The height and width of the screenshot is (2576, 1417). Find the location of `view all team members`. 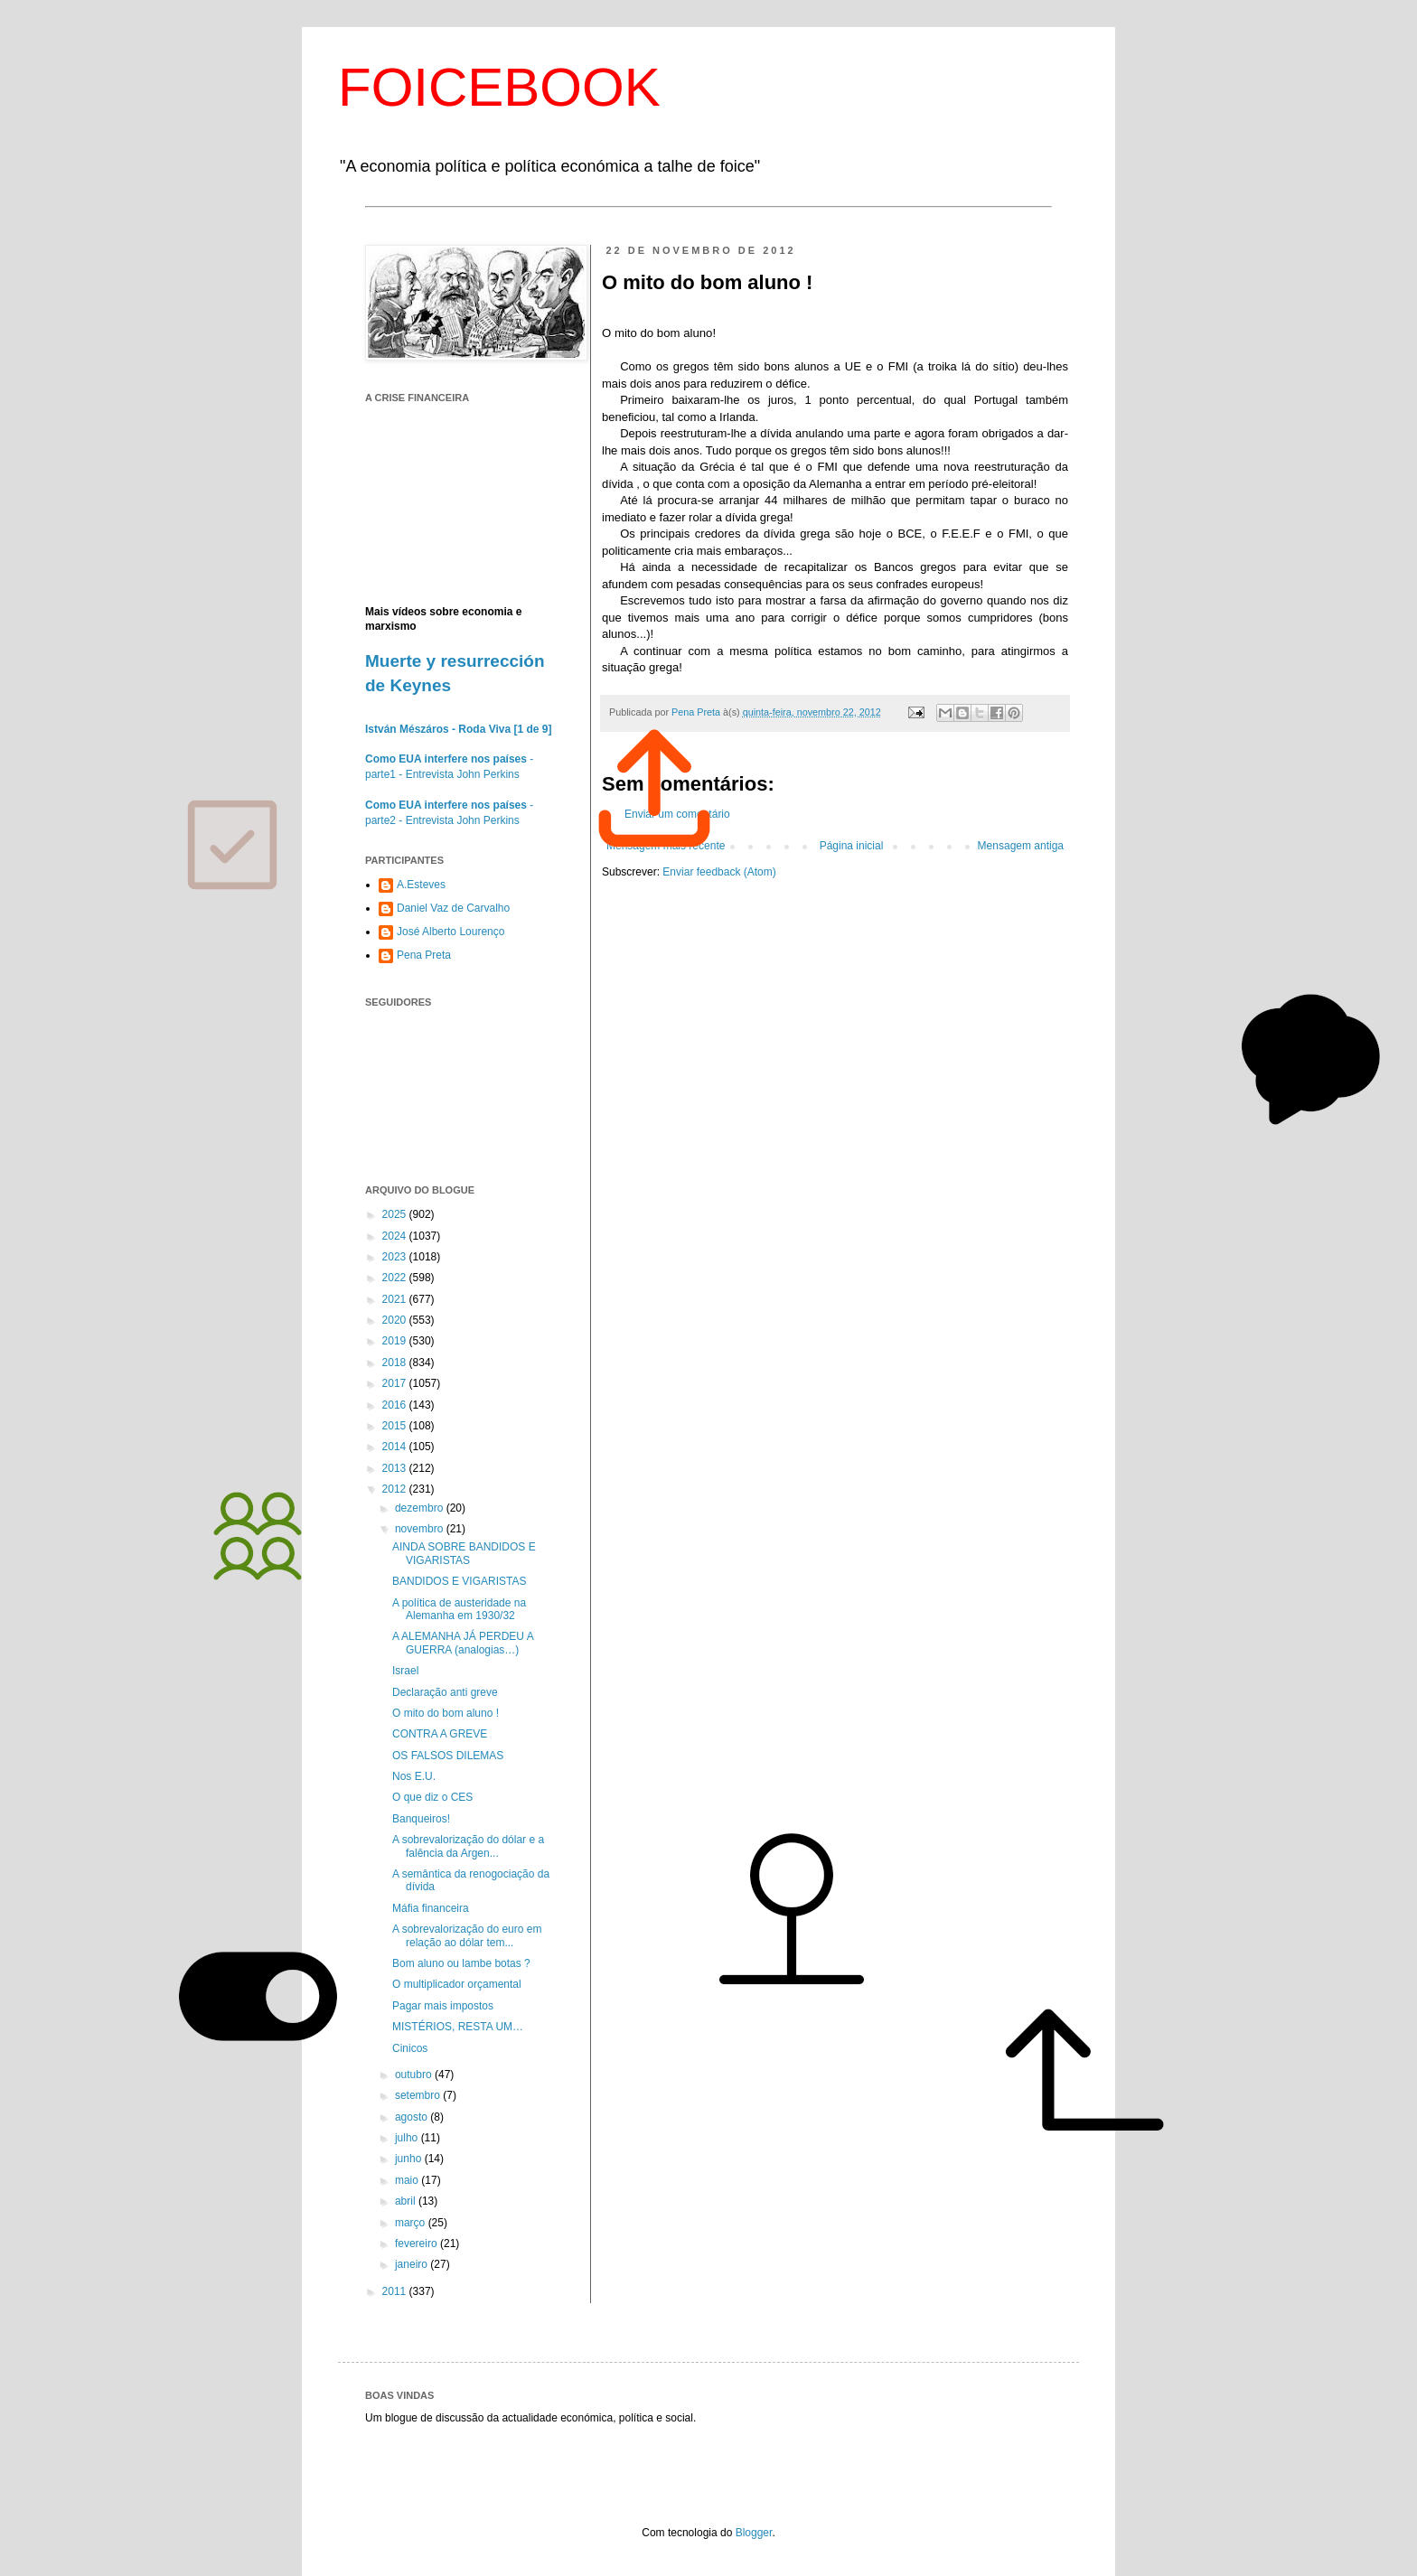

view all team members is located at coordinates (258, 1536).